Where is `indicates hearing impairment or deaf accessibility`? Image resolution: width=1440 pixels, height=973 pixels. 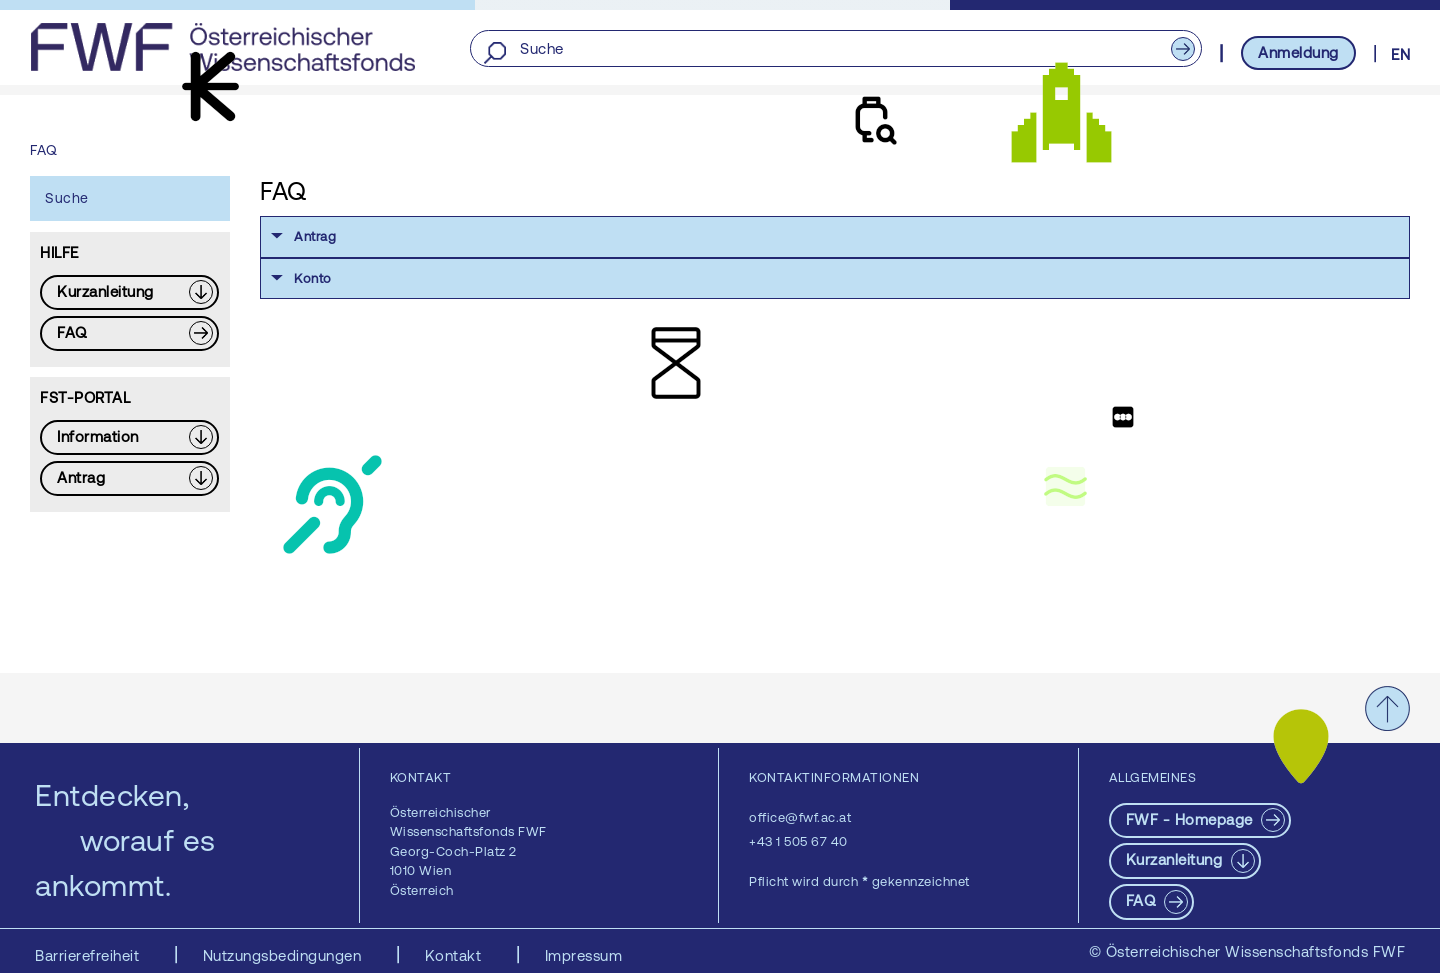
indicates hearing impairment or deaf accessibility is located at coordinates (332, 504).